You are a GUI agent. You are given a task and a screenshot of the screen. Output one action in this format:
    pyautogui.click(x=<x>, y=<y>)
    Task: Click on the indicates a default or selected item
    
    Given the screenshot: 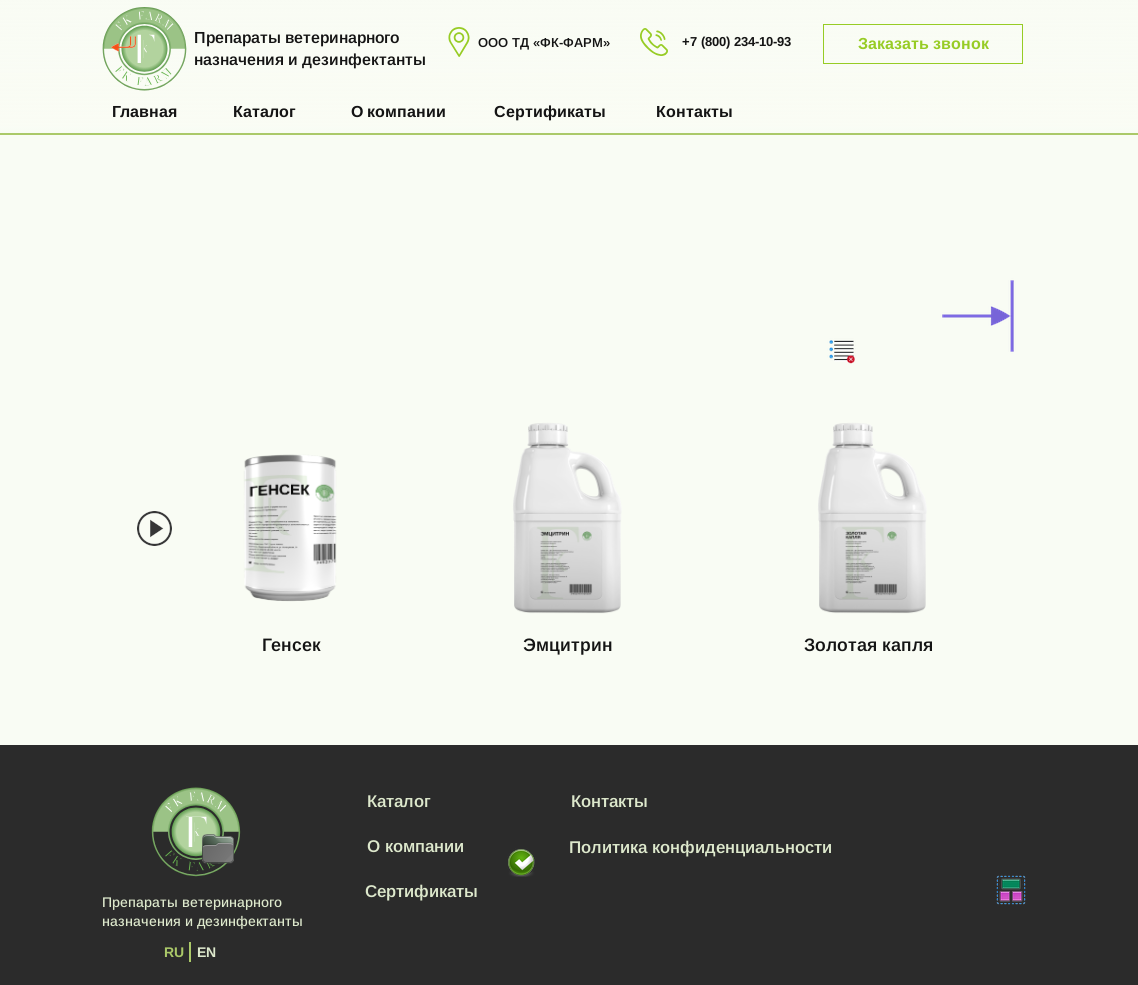 What is the action you would take?
    pyautogui.click(x=521, y=862)
    